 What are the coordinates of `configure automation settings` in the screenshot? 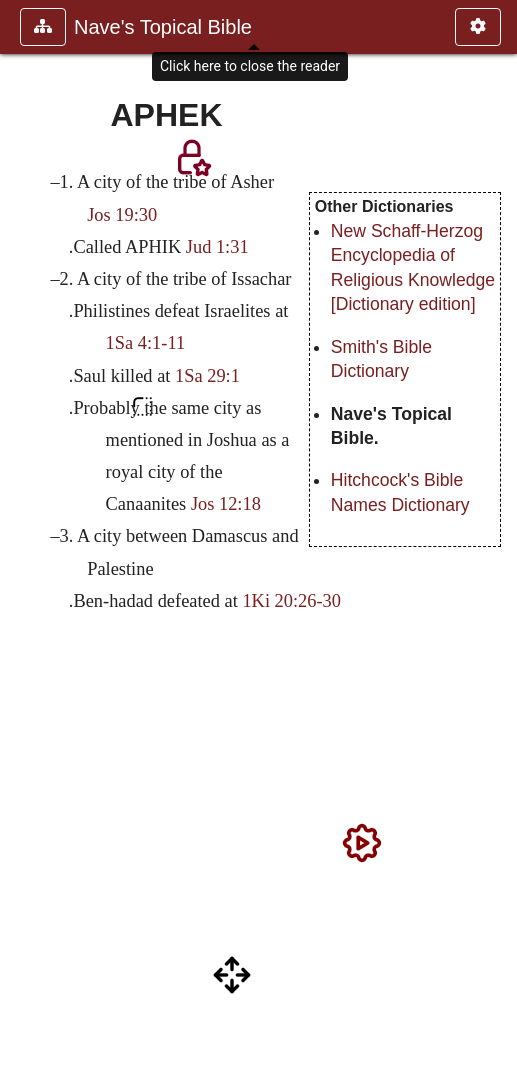 It's located at (362, 843).